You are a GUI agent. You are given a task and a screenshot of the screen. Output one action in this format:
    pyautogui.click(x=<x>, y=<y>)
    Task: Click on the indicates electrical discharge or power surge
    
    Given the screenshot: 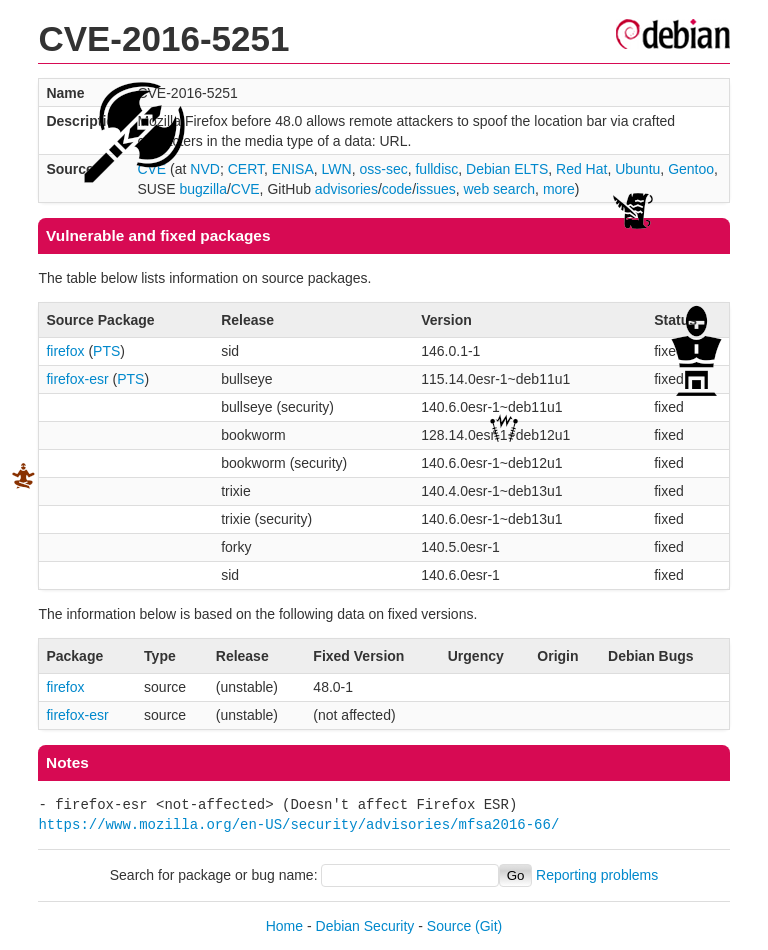 What is the action you would take?
    pyautogui.click(x=504, y=428)
    